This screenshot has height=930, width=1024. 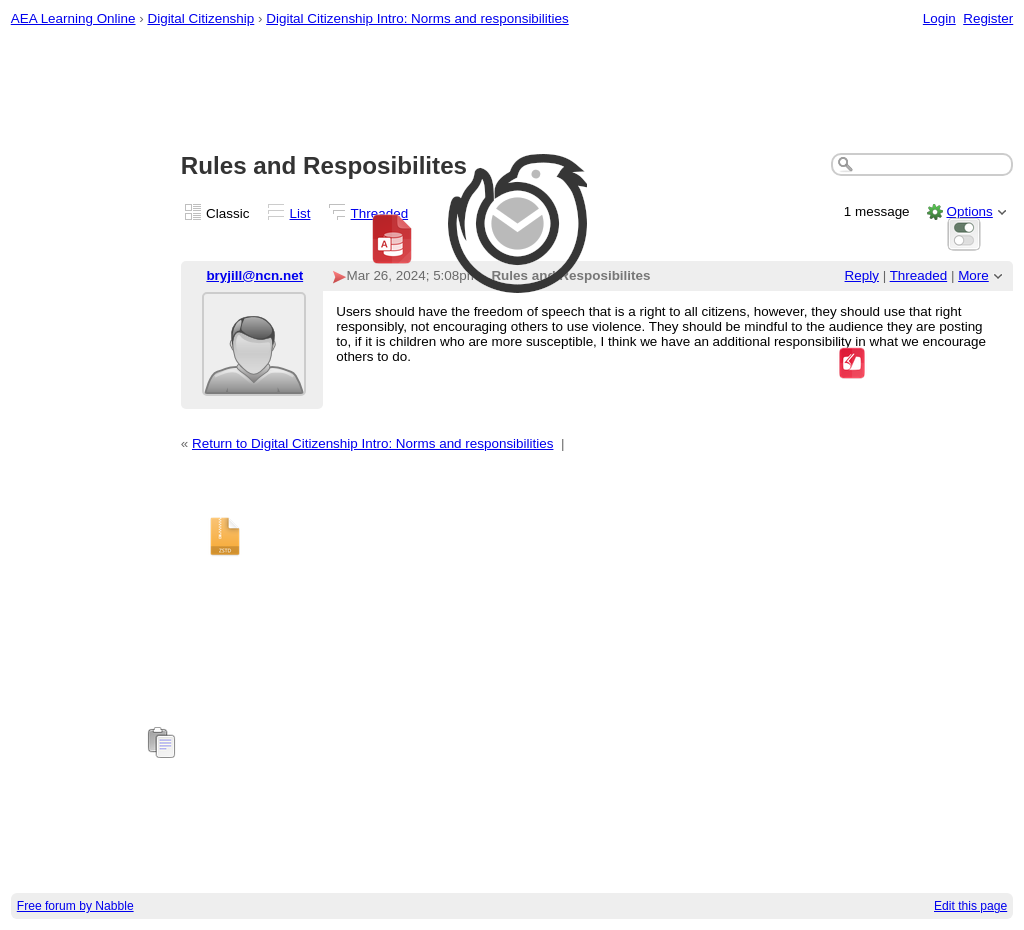 I want to click on open thunderbird email client, so click(x=517, y=223).